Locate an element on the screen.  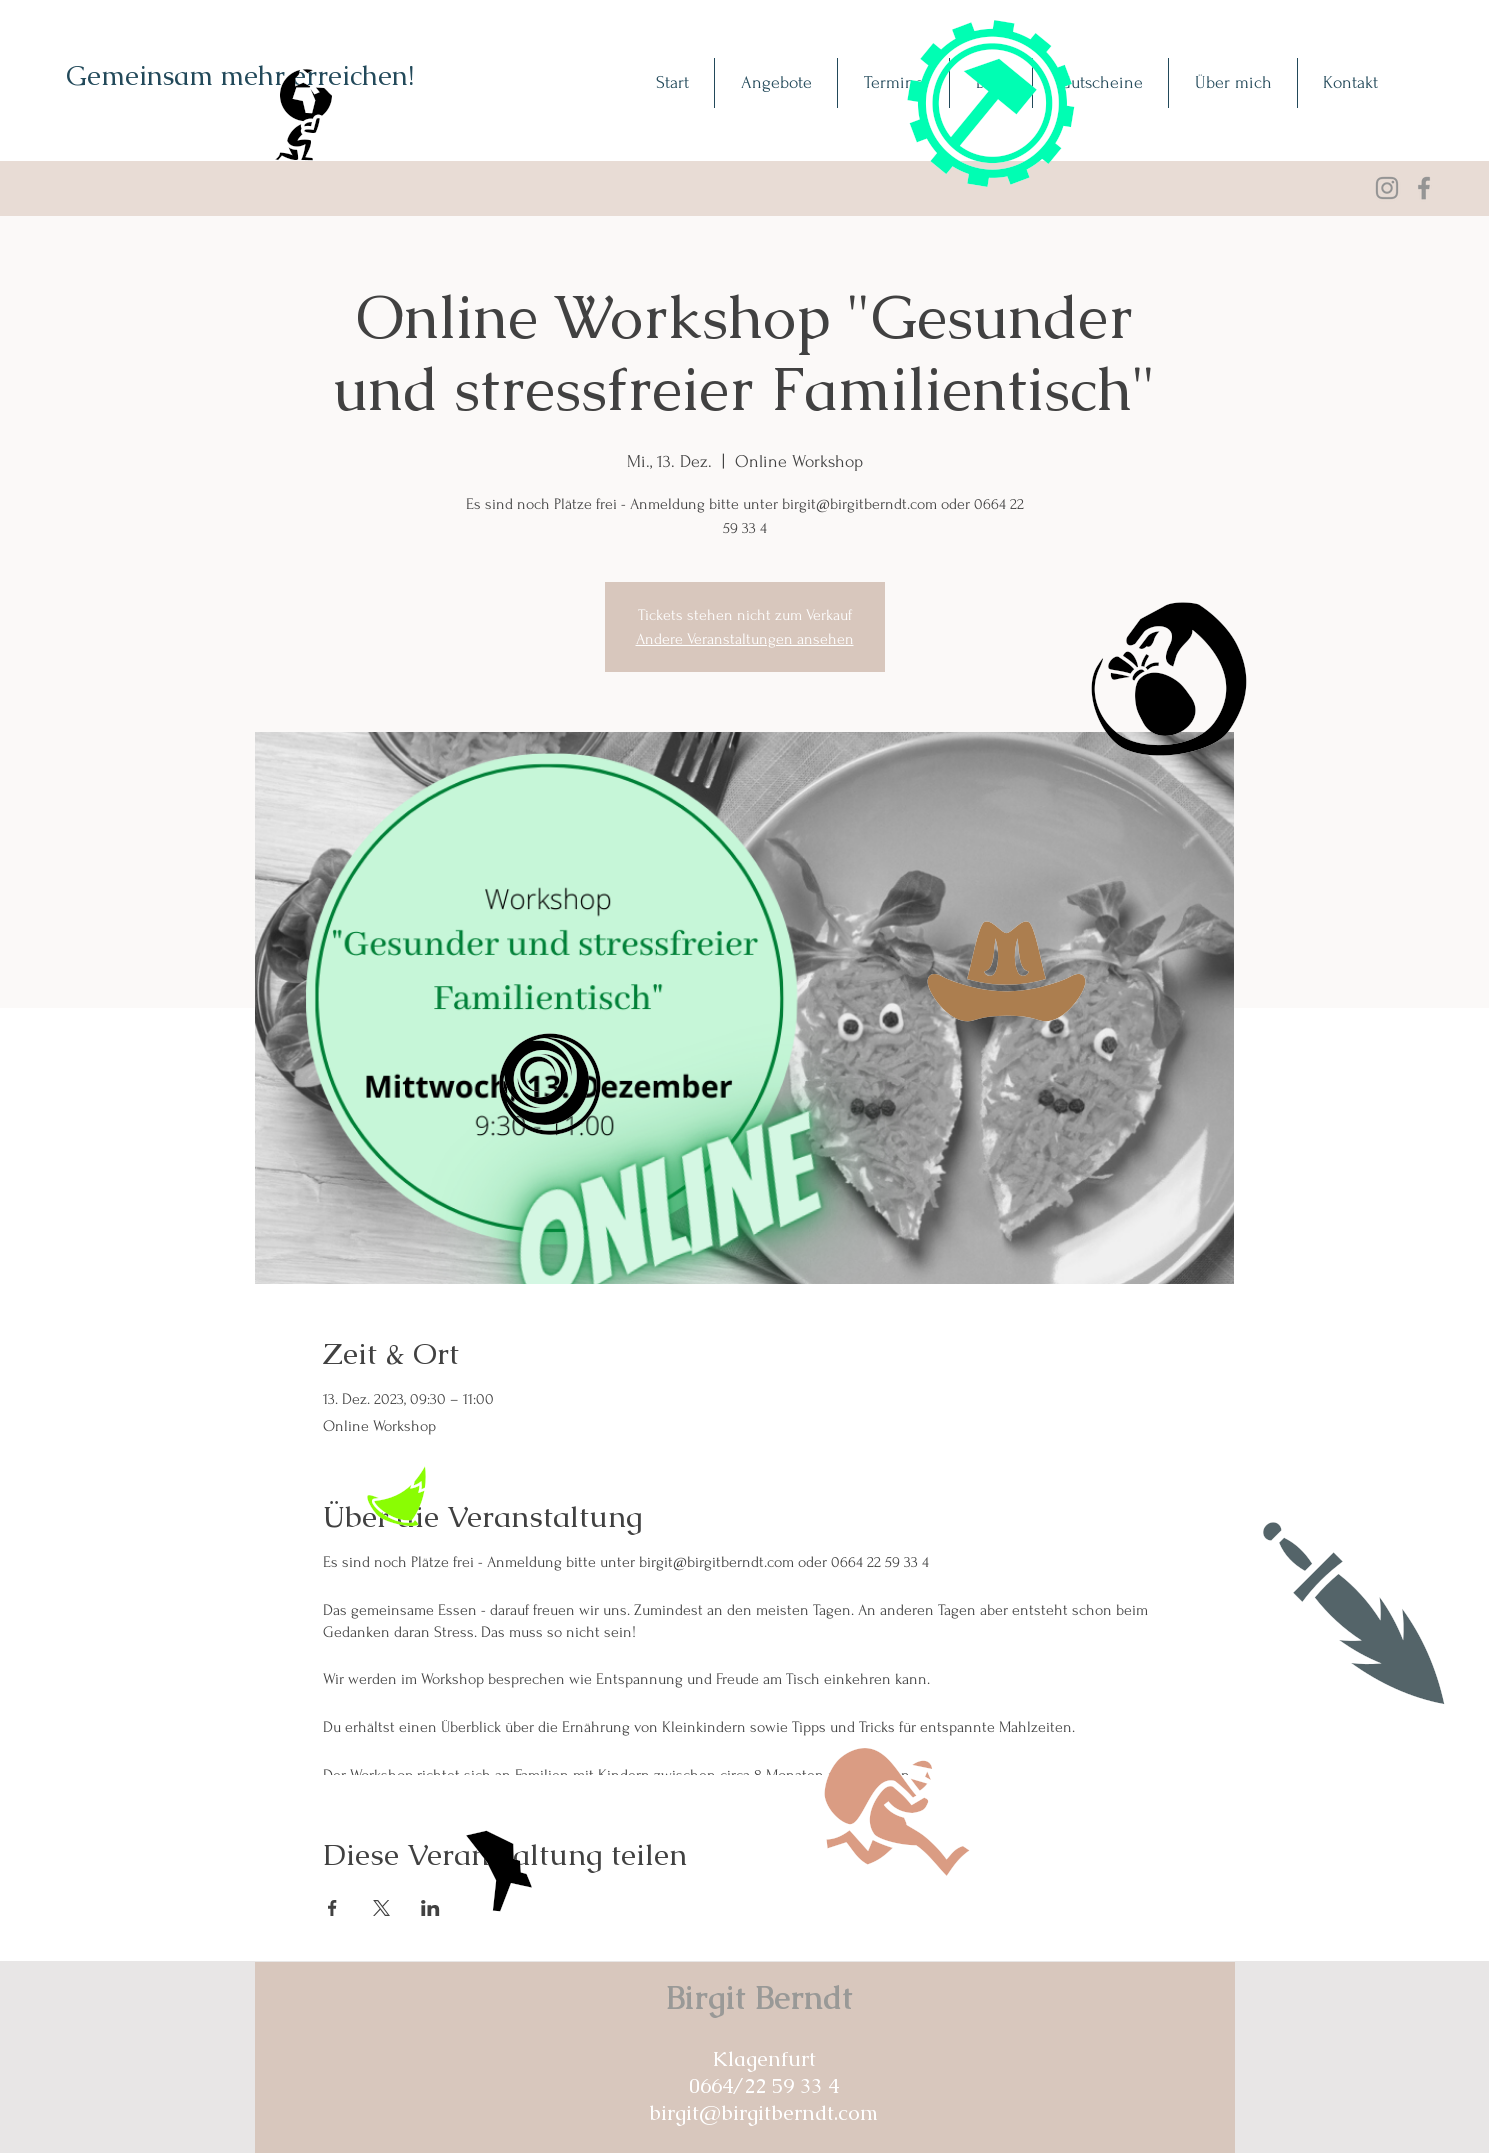
indicates loading or processing state is located at coordinates (551, 1084).